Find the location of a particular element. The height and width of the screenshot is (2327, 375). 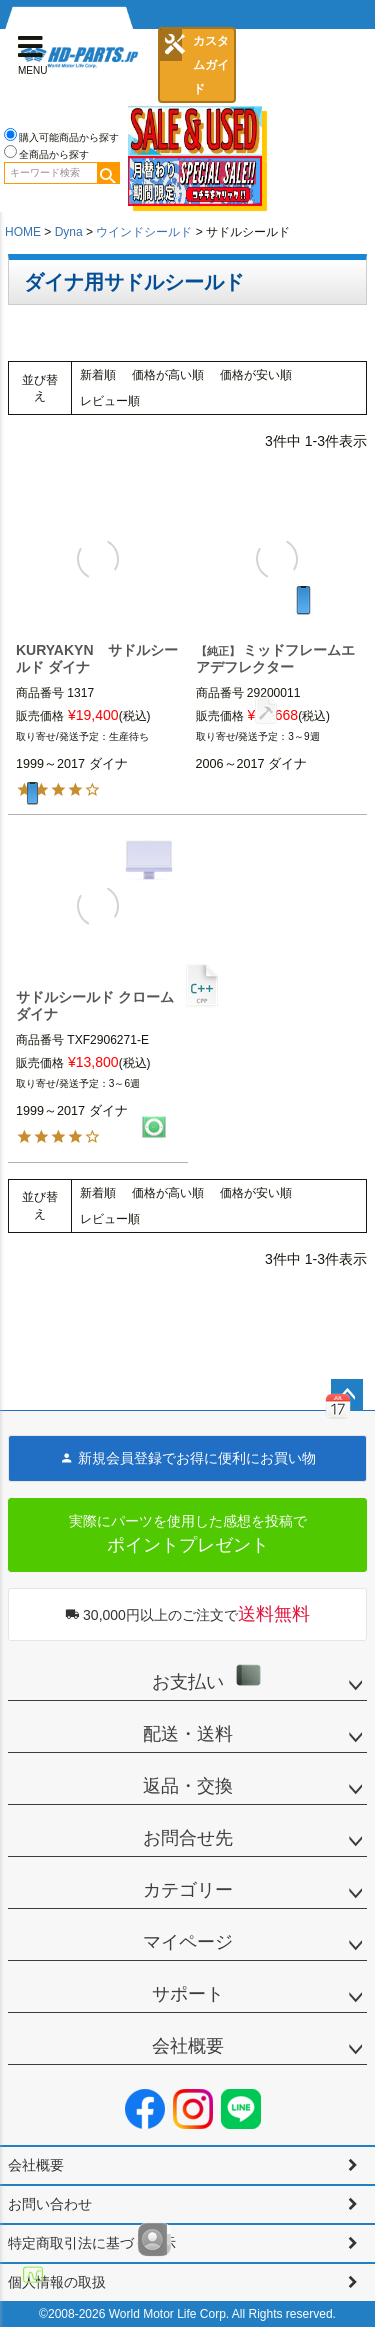

iPhone 11 device icon is located at coordinates (32, 793).